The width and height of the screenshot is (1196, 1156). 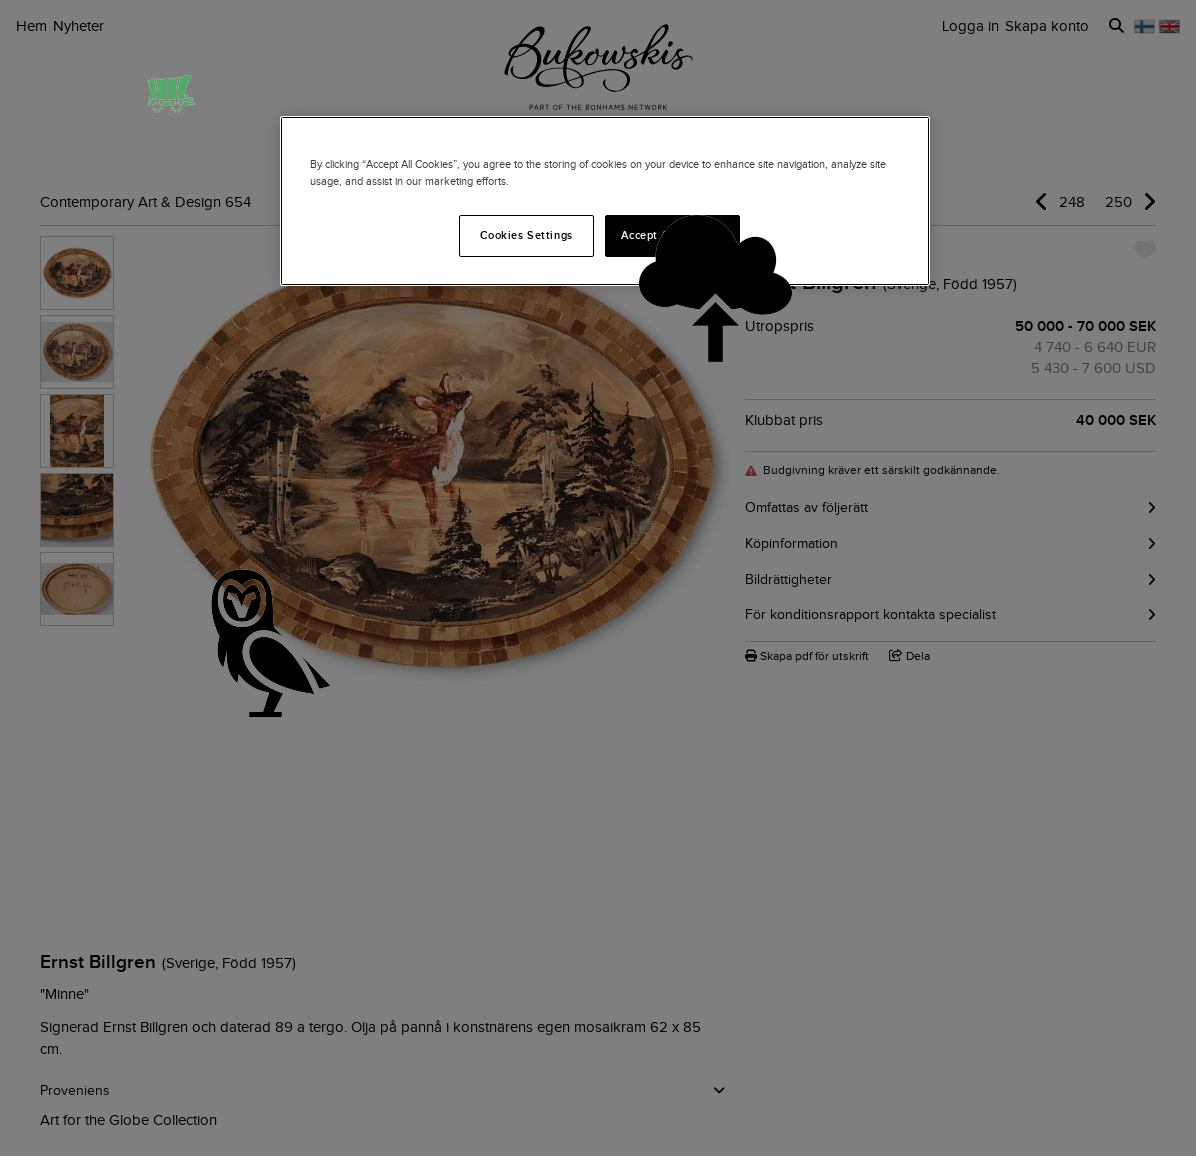 What do you see at coordinates (271, 642) in the screenshot?
I see `represents a barn owl character or creature in a game` at bounding box center [271, 642].